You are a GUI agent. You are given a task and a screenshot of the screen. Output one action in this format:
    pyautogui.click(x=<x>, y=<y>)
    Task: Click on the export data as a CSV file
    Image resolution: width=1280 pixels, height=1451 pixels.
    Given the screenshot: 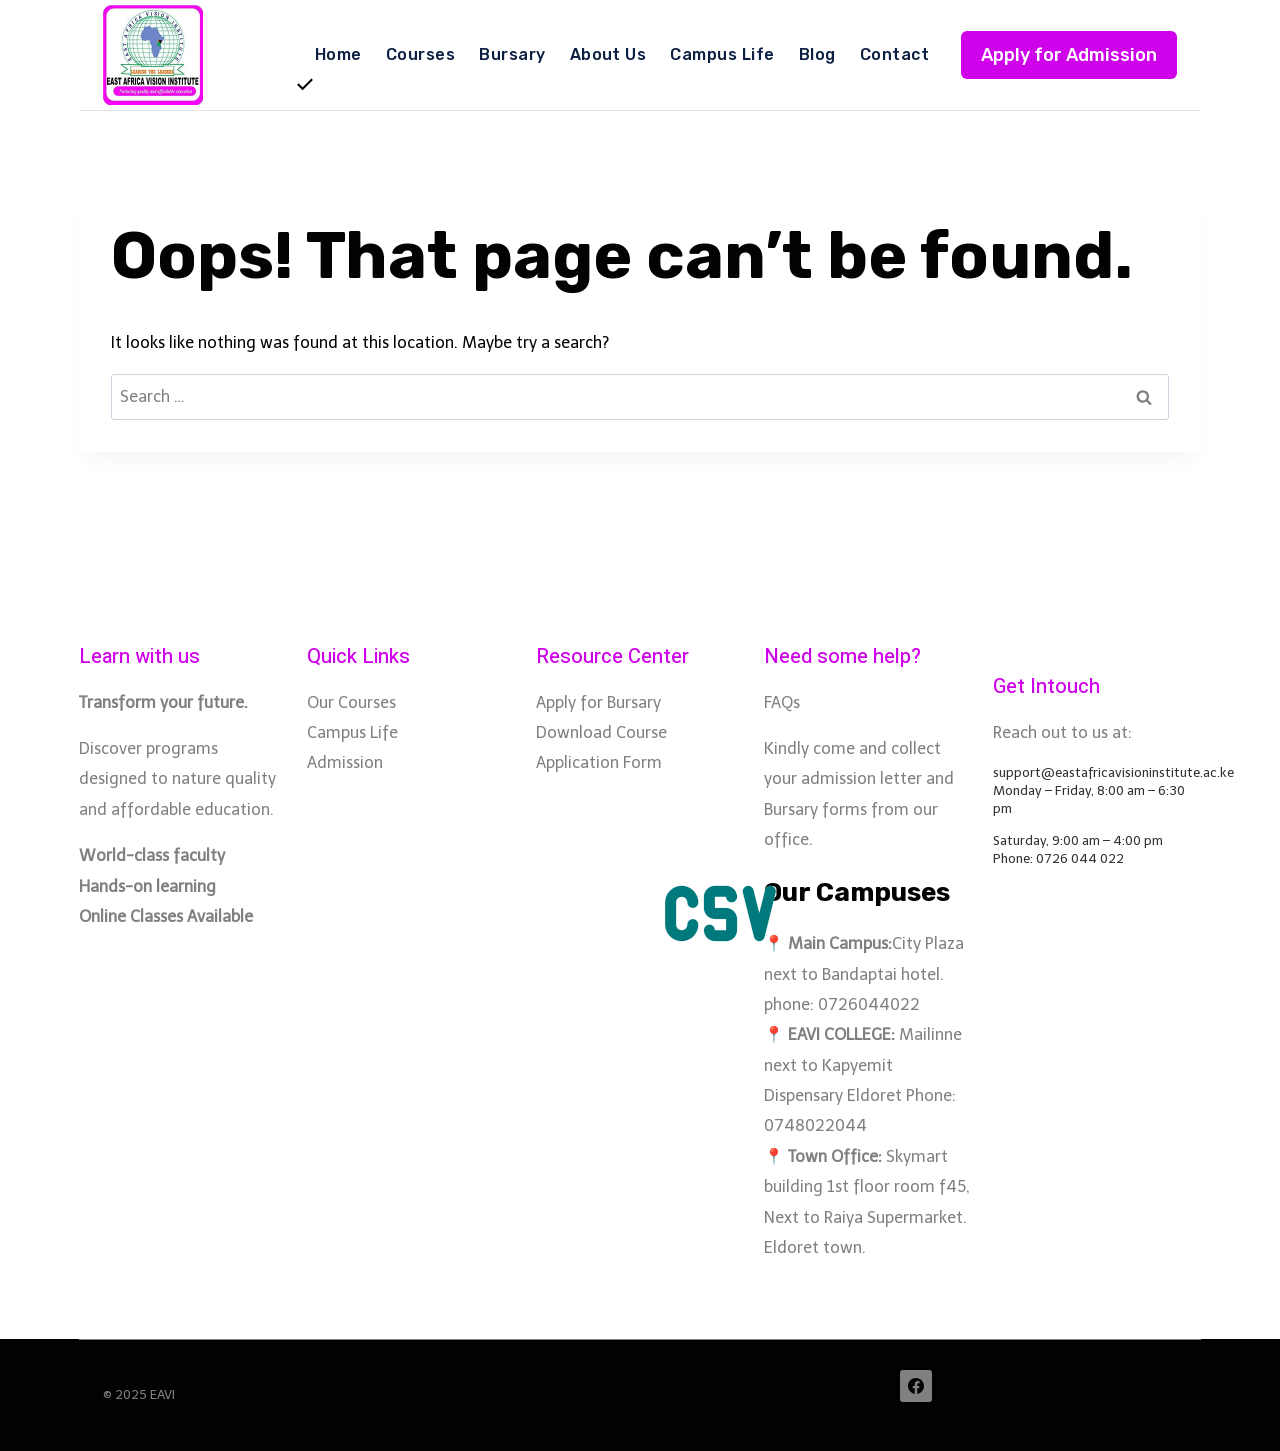 What is the action you would take?
    pyautogui.click(x=720, y=913)
    